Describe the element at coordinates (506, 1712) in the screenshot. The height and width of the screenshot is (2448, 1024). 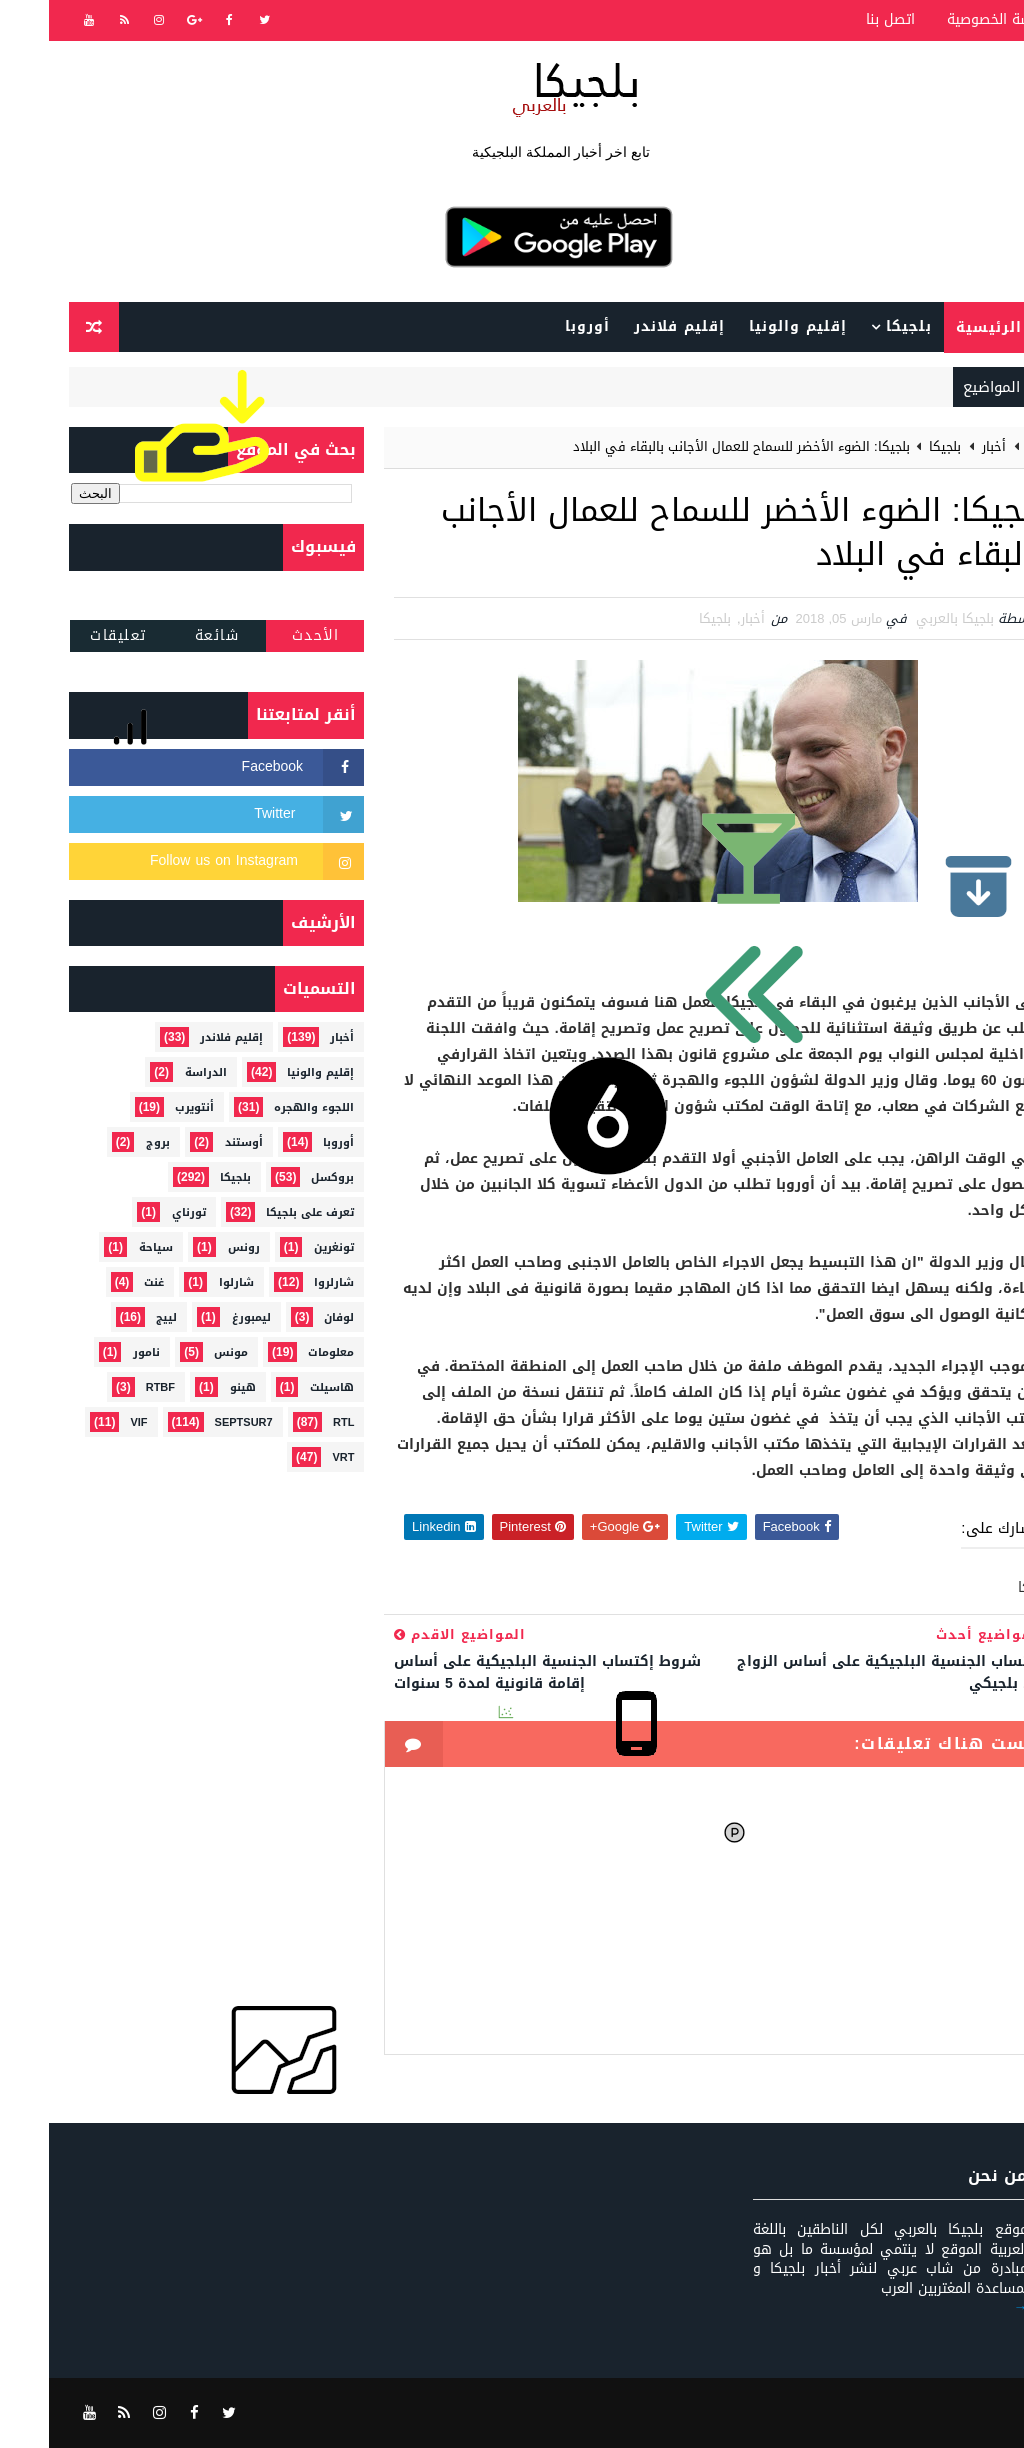
I see `view scatter plot data` at that location.